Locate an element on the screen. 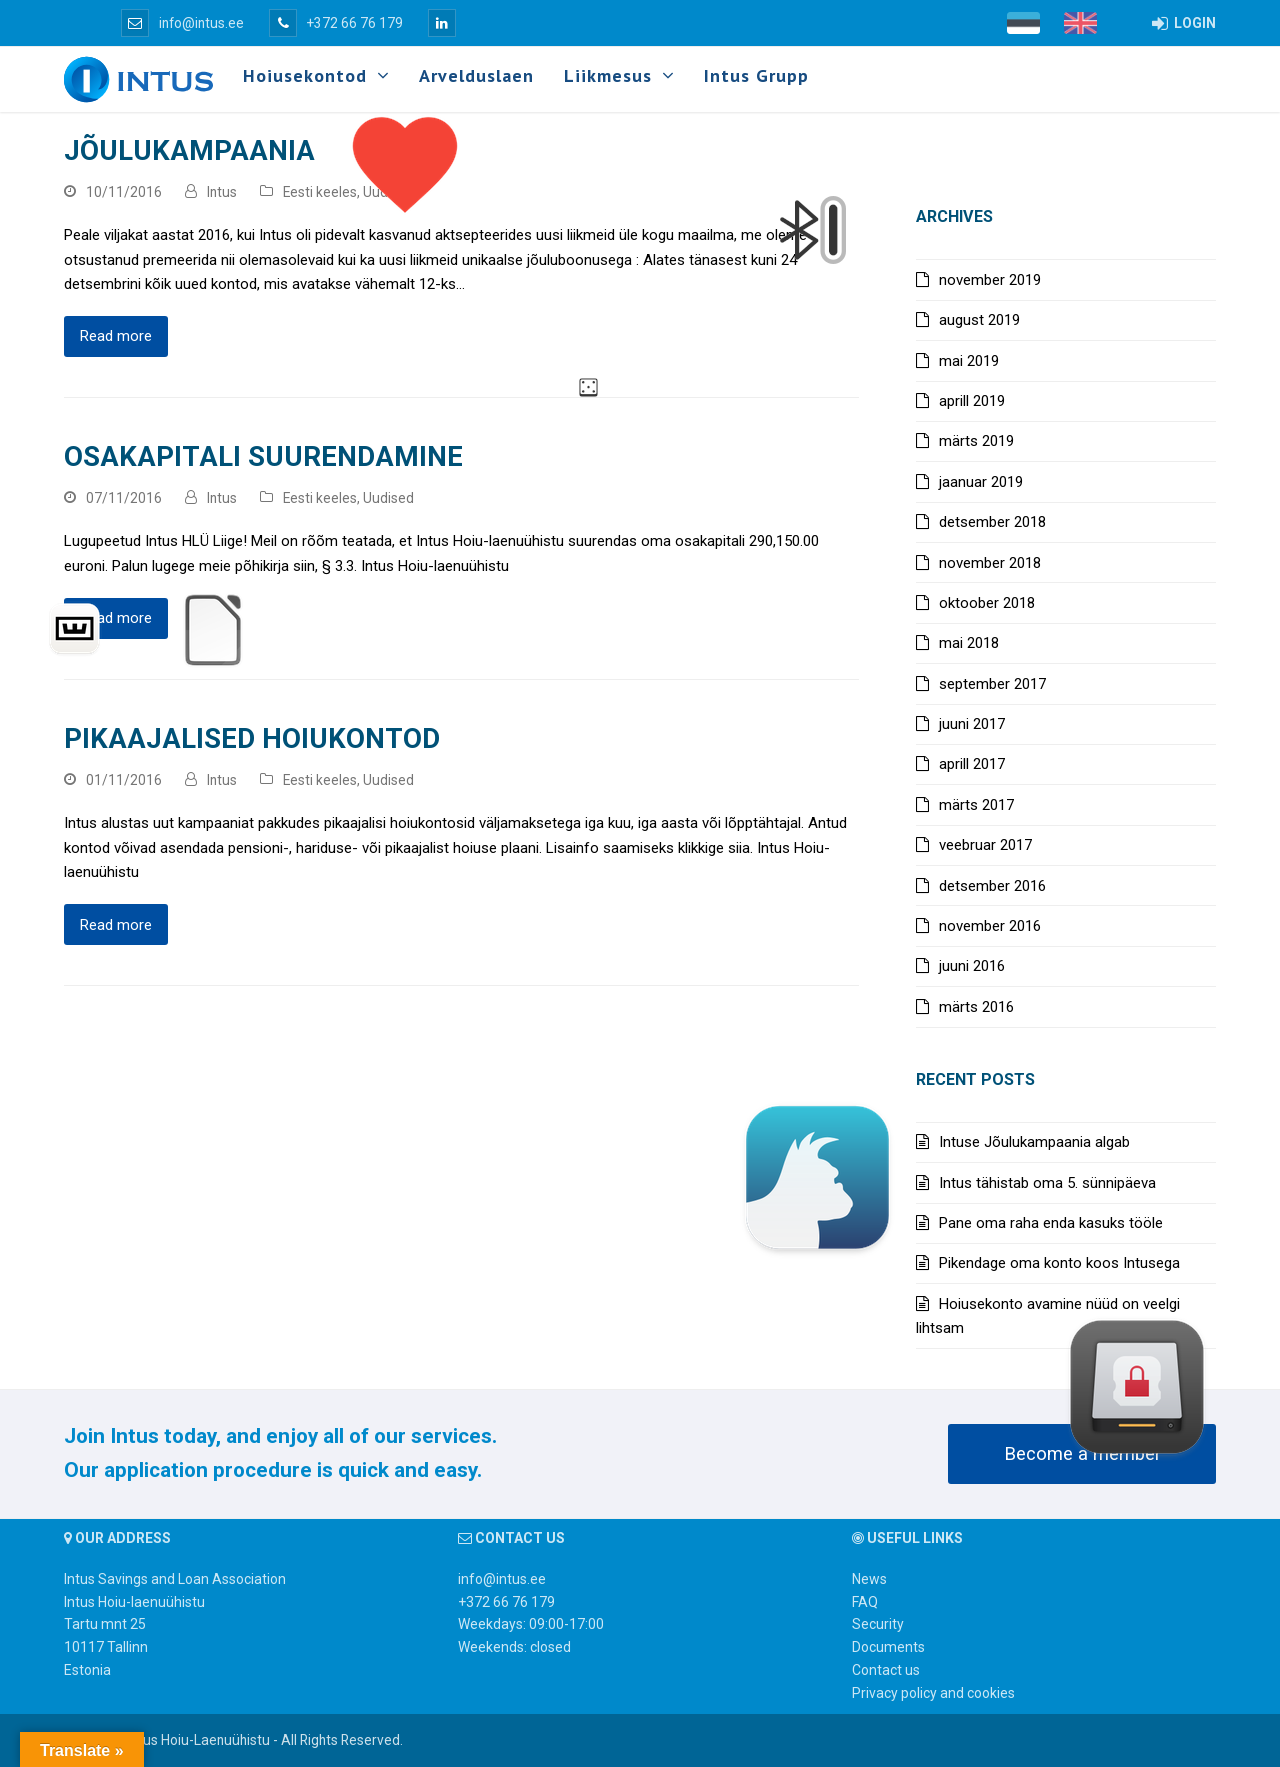  view bluetooth device battery status is located at coordinates (812, 230).